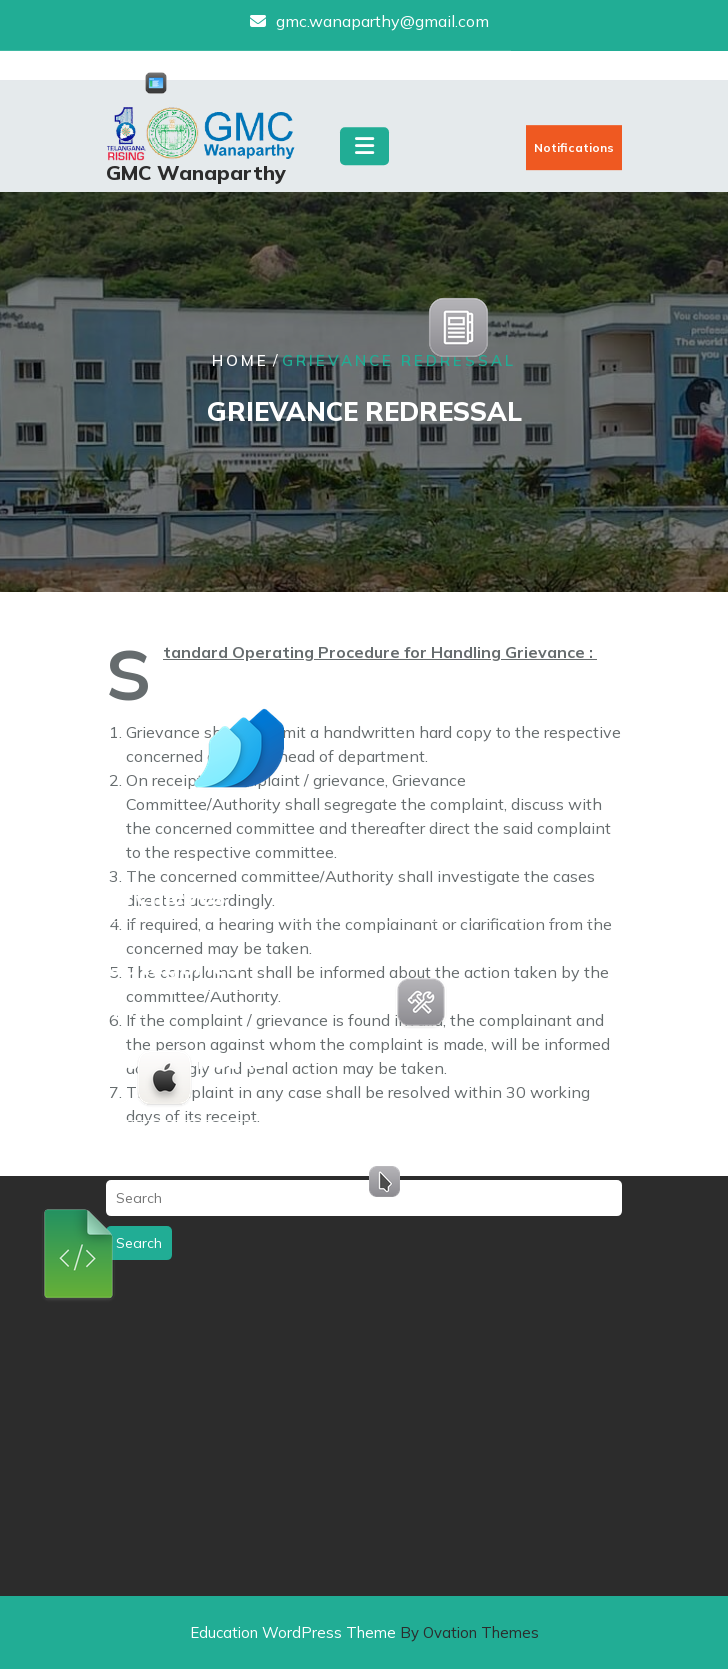  I want to click on access advanced settings or preferences, so click(421, 1003).